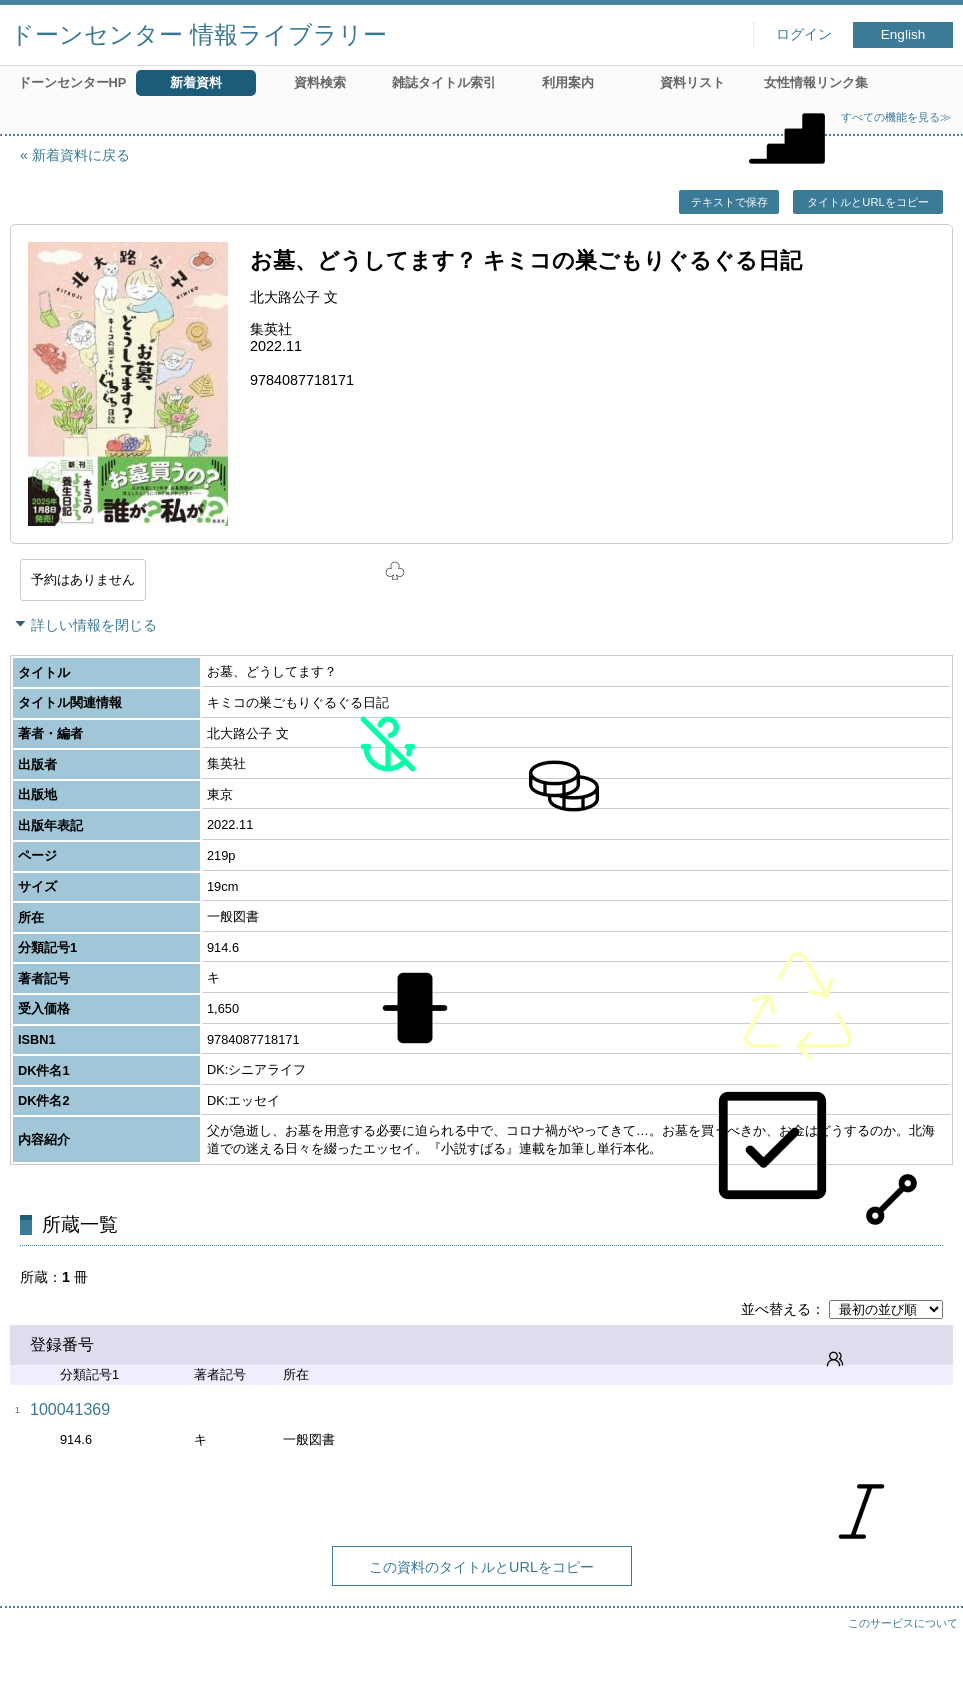 The image size is (963, 1697). Describe the element at coordinates (415, 1008) in the screenshot. I see `align object to vertical center` at that location.